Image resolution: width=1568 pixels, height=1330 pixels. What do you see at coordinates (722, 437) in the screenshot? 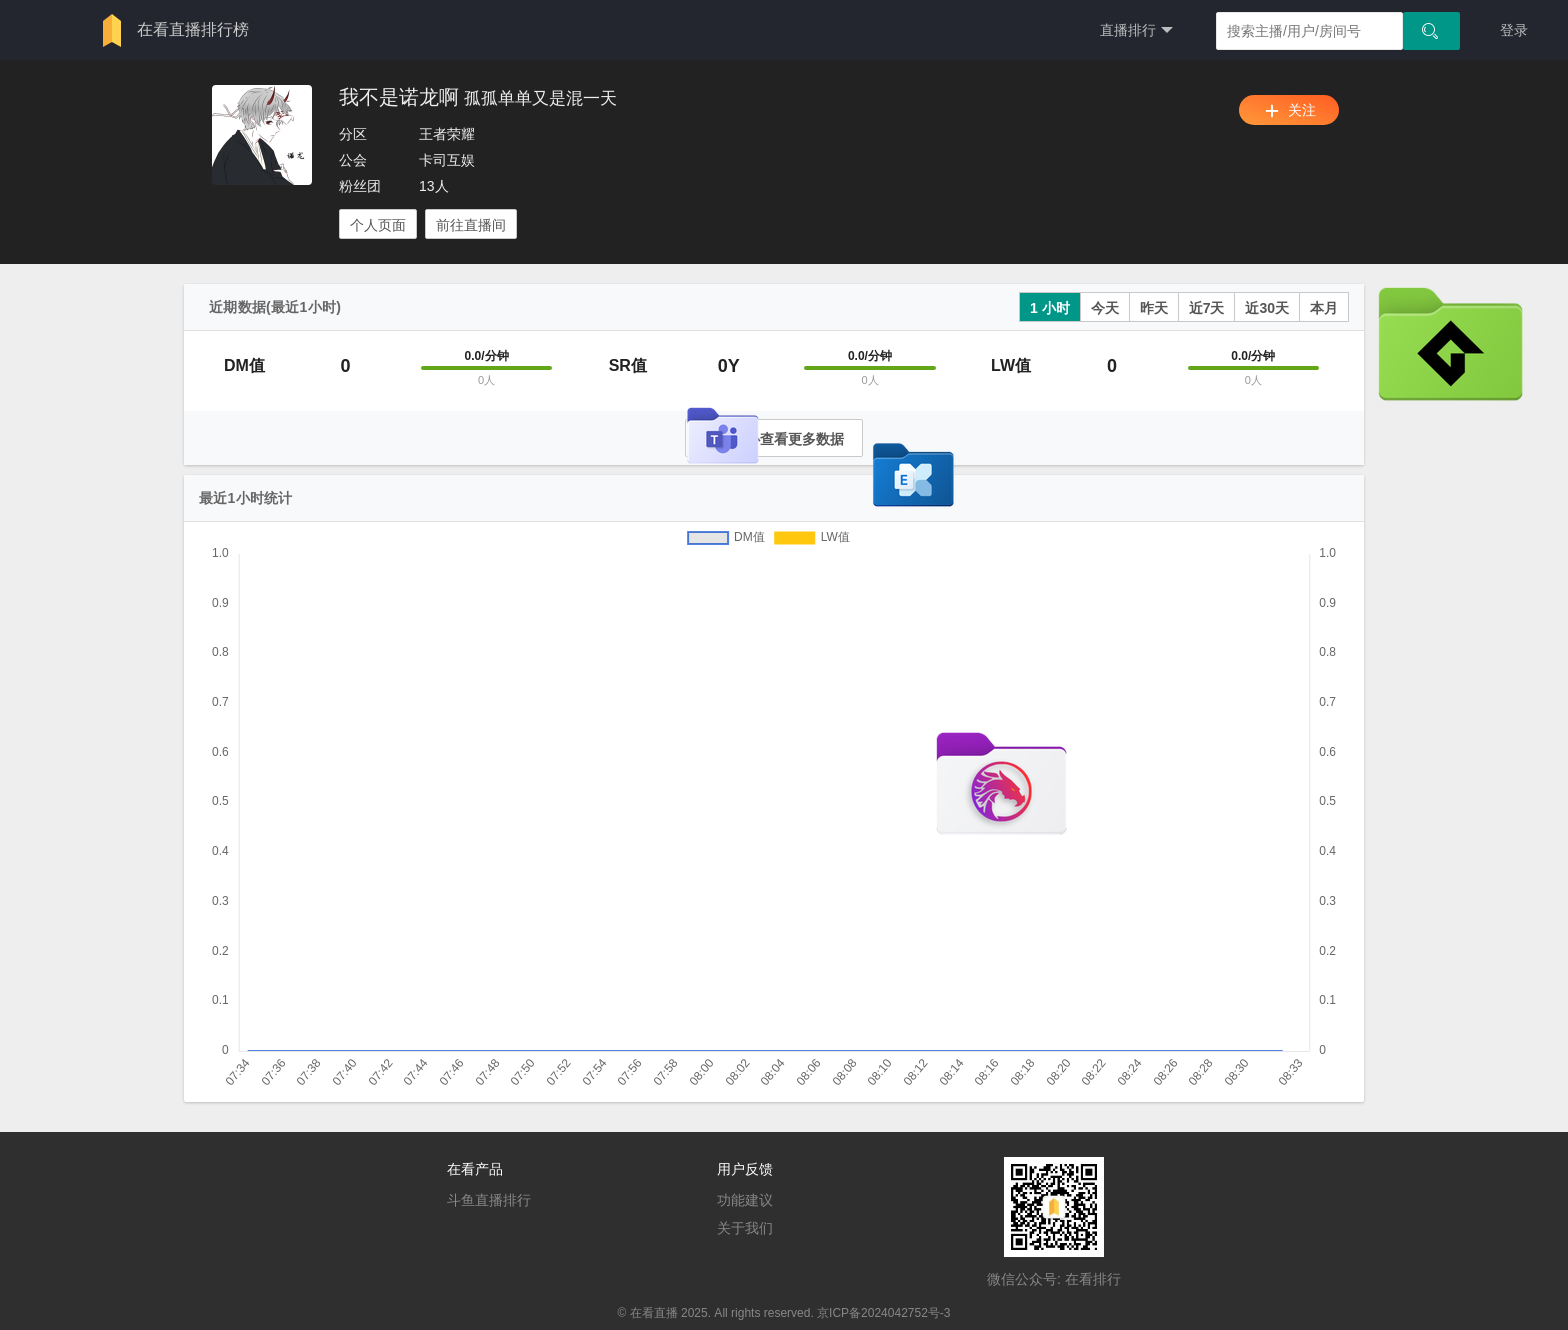
I see `open microsoft teams files folder` at bounding box center [722, 437].